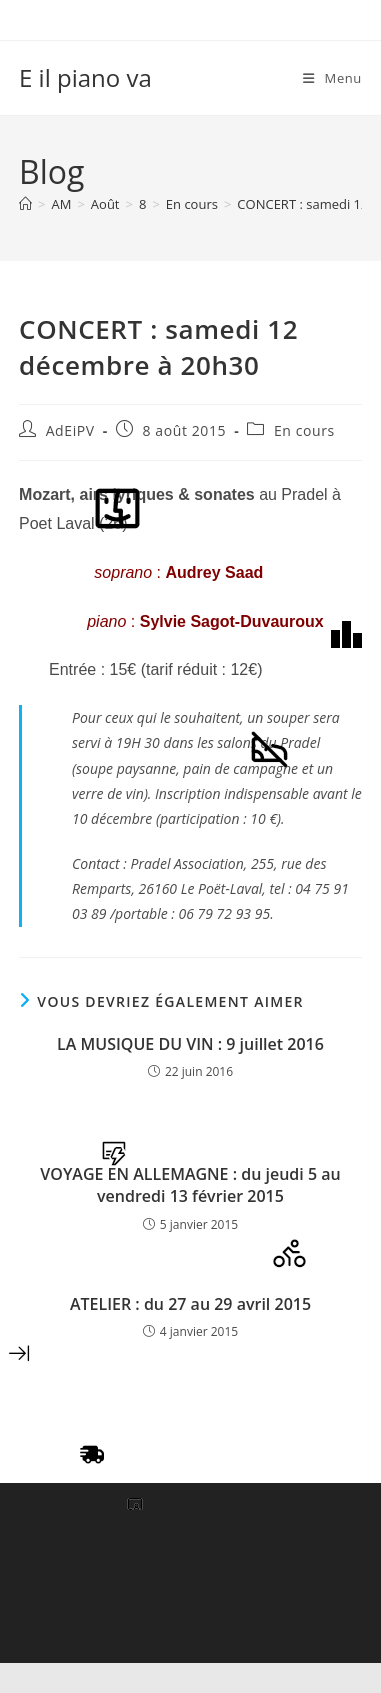 The width and height of the screenshot is (381, 1693). What do you see at coordinates (269, 749) in the screenshot?
I see `remove footwear required` at bounding box center [269, 749].